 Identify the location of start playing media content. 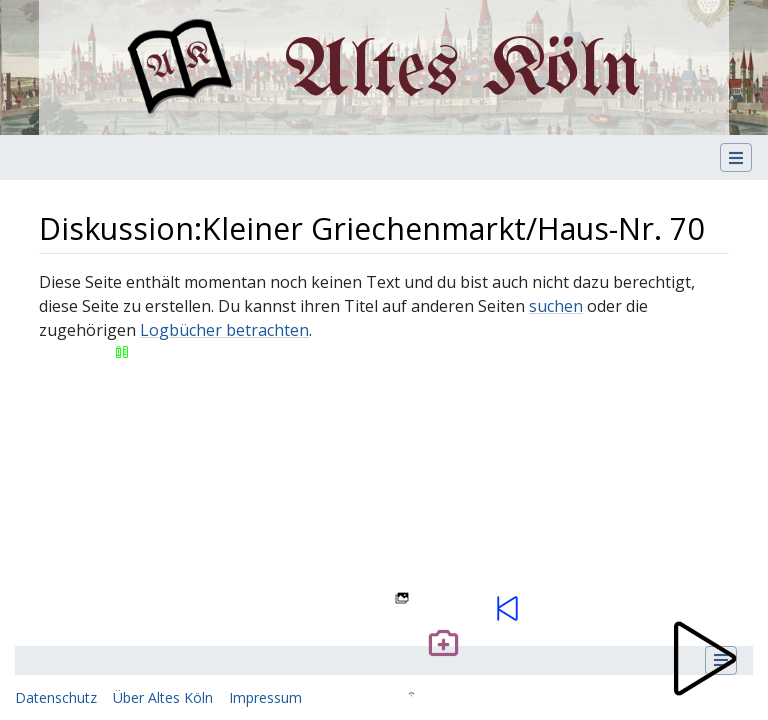
(696, 658).